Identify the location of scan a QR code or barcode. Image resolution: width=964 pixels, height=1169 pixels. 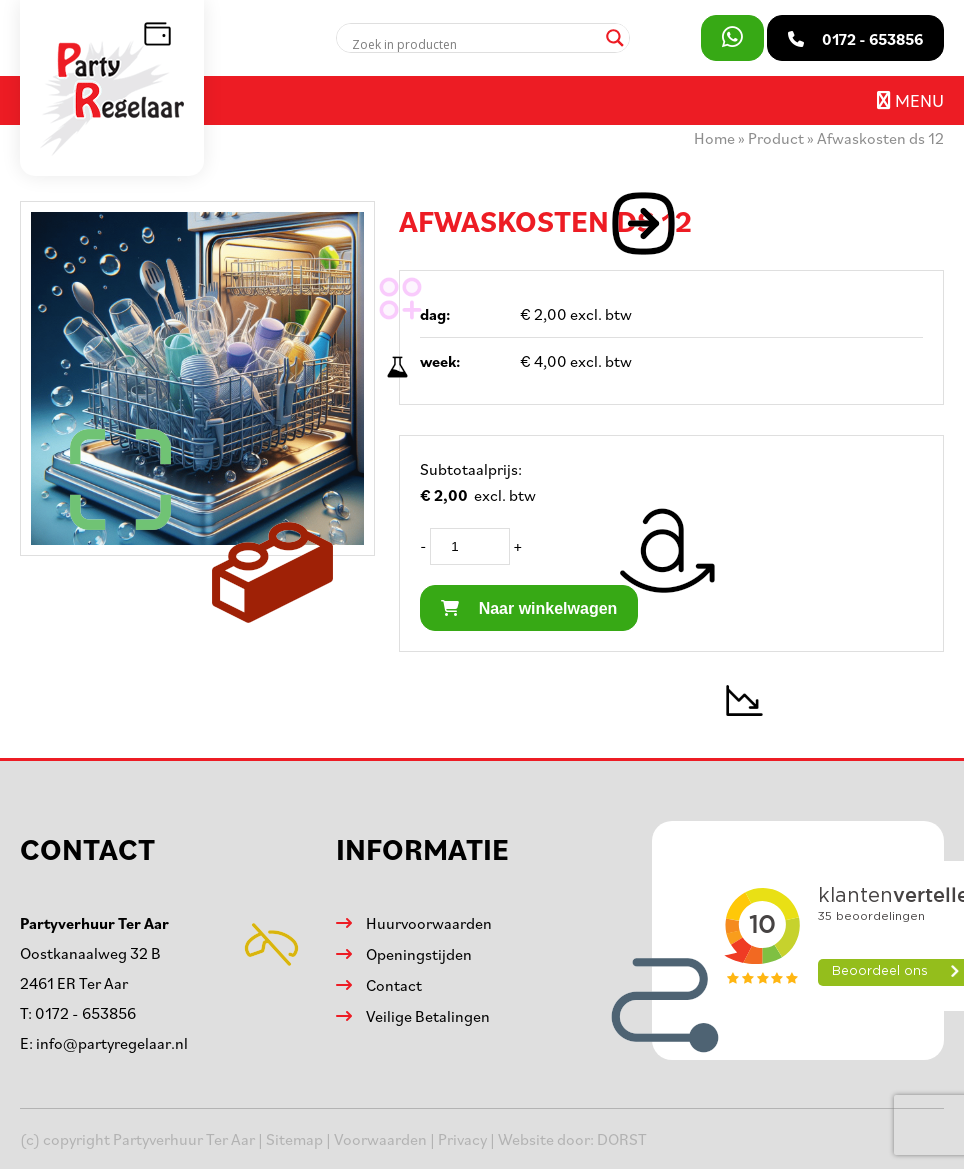
(120, 479).